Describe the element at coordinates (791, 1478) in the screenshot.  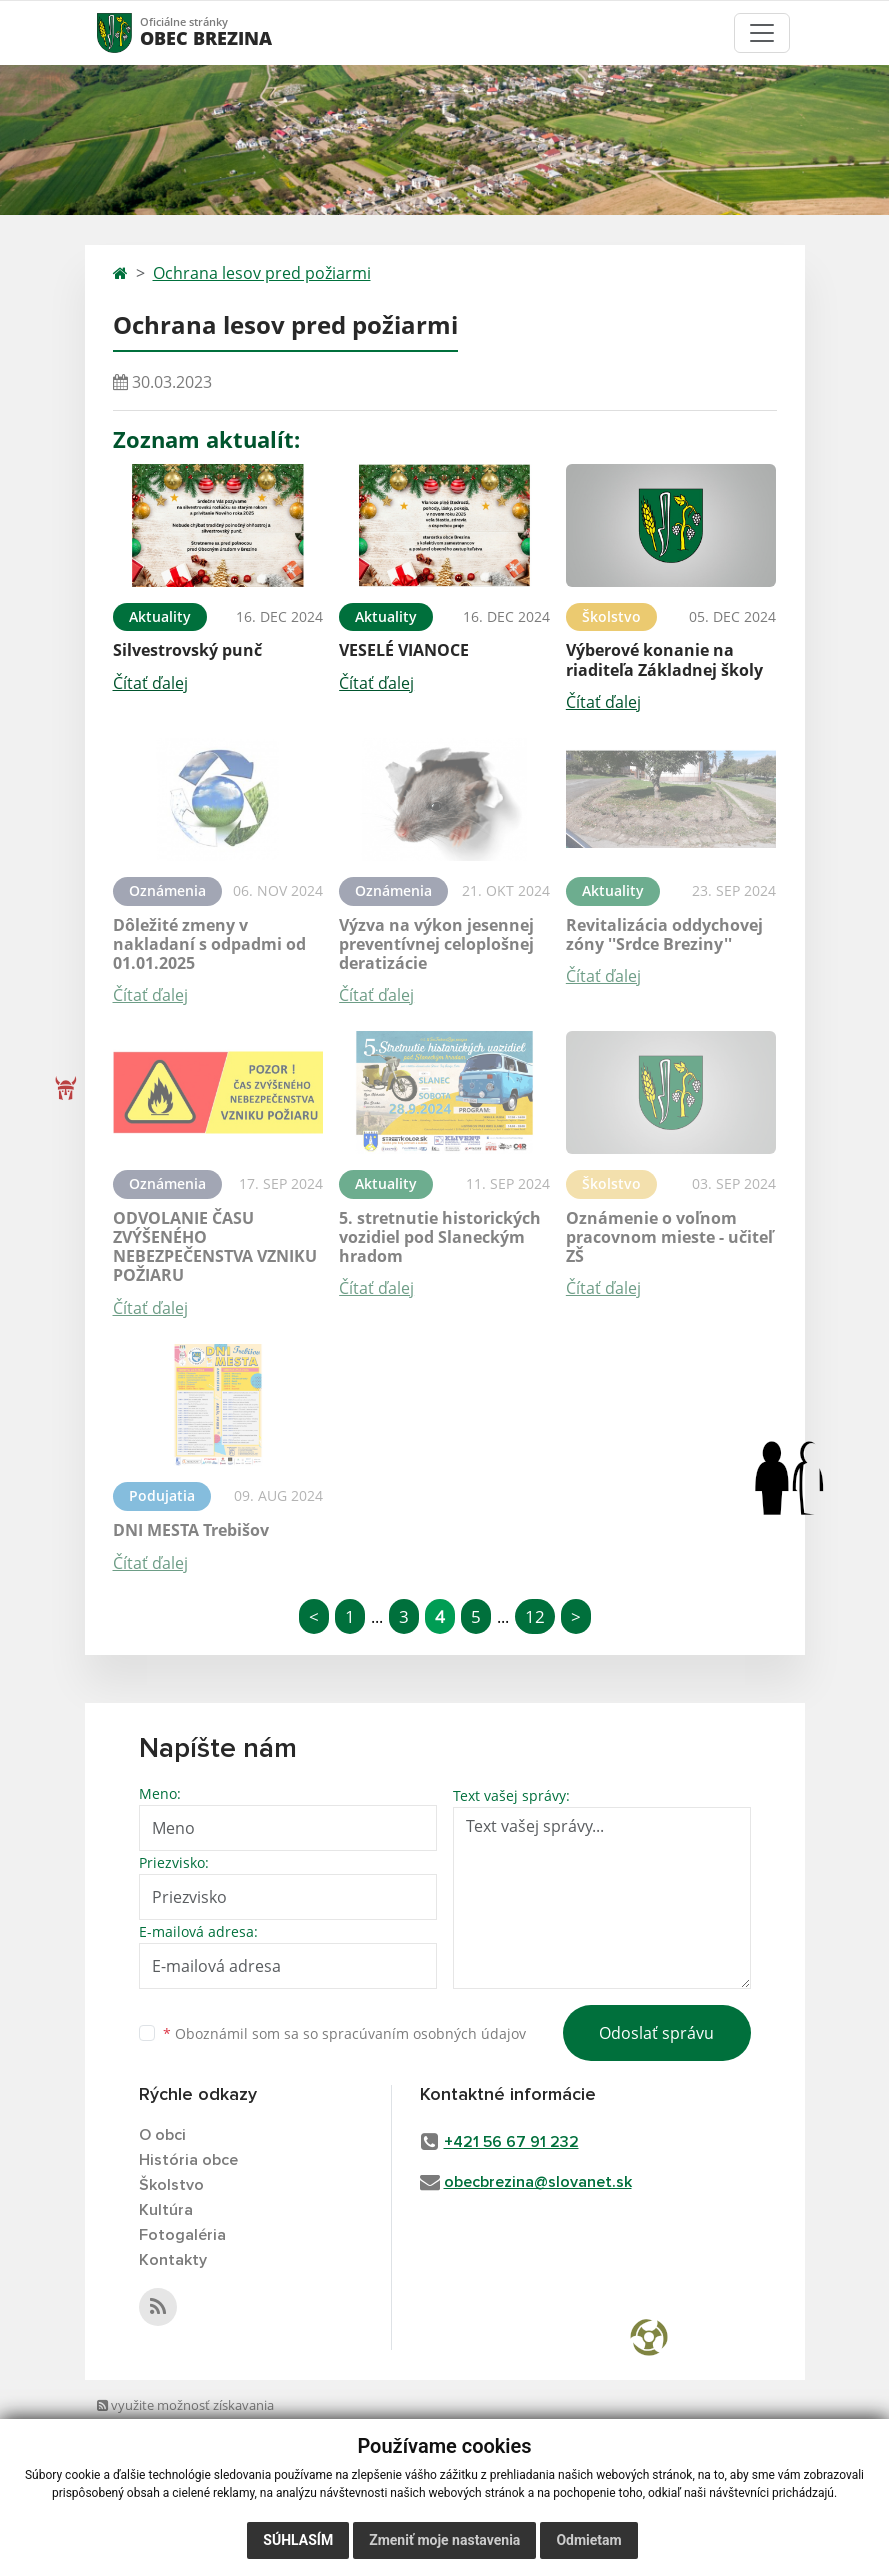
I see `indicates a follower or companion is active` at that location.